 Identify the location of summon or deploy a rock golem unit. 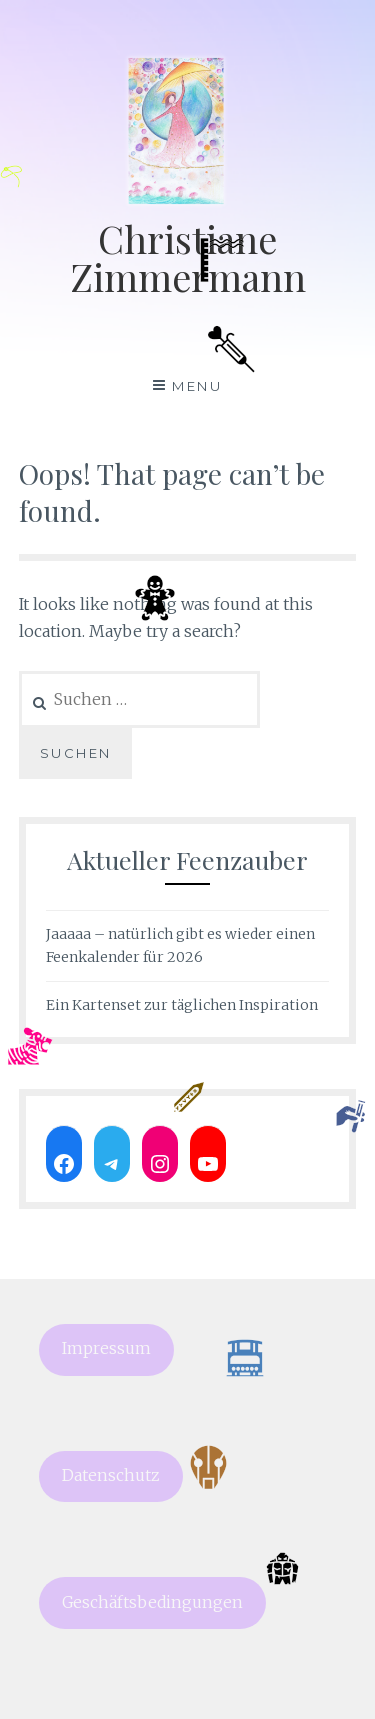
(282, 1568).